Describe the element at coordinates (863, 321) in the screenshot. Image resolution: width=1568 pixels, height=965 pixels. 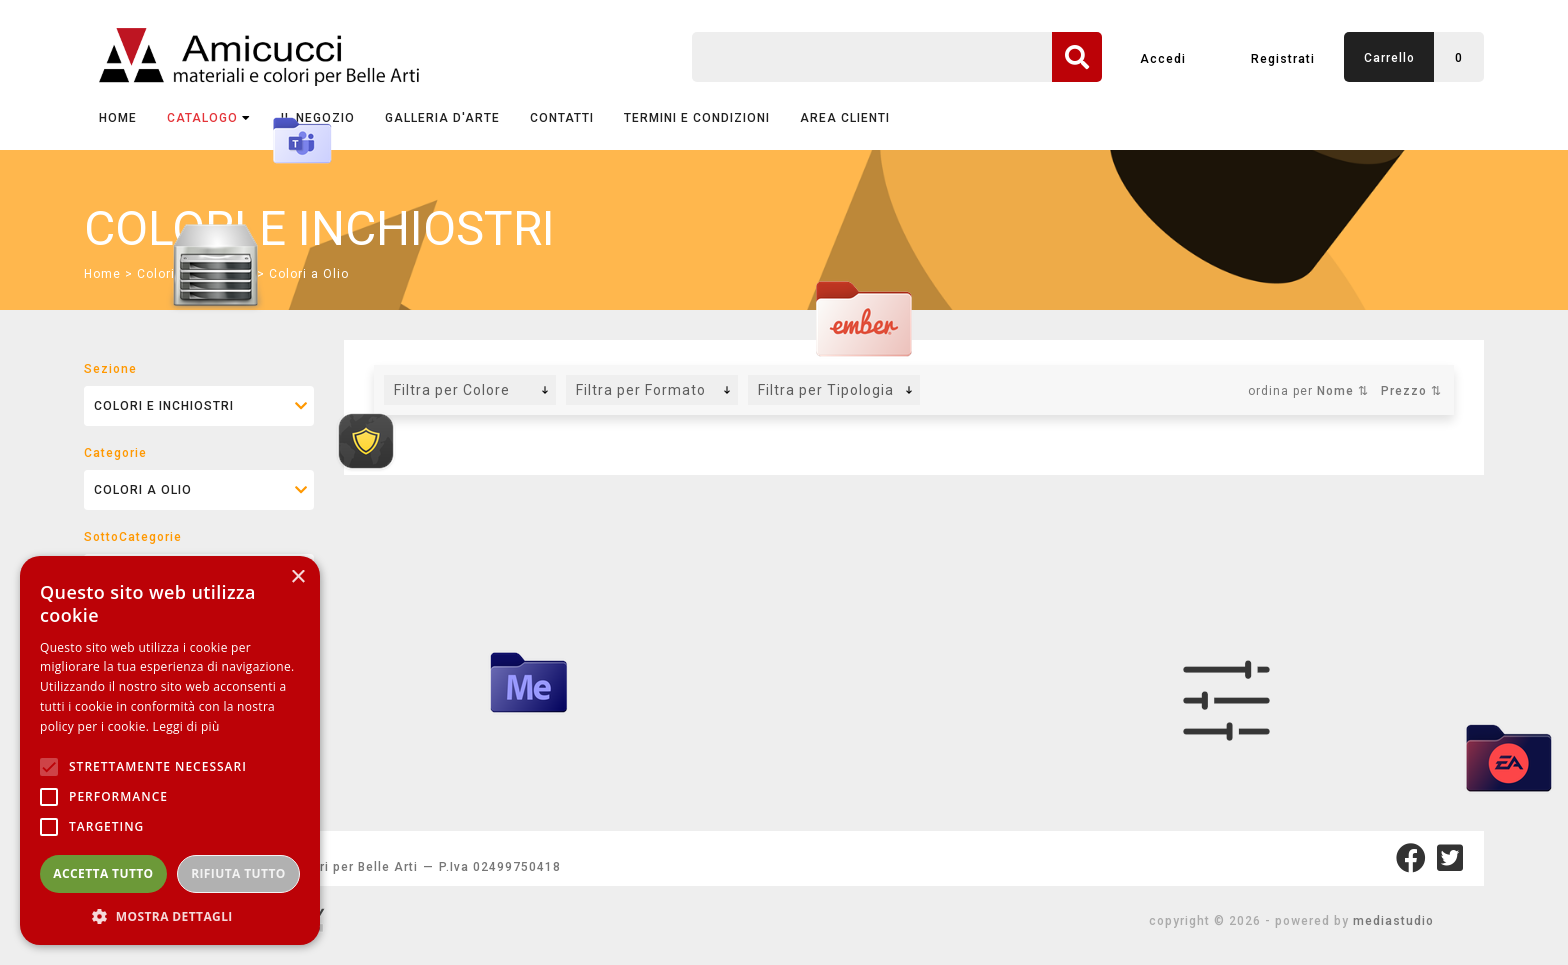
I see `open ember.js project folder` at that location.